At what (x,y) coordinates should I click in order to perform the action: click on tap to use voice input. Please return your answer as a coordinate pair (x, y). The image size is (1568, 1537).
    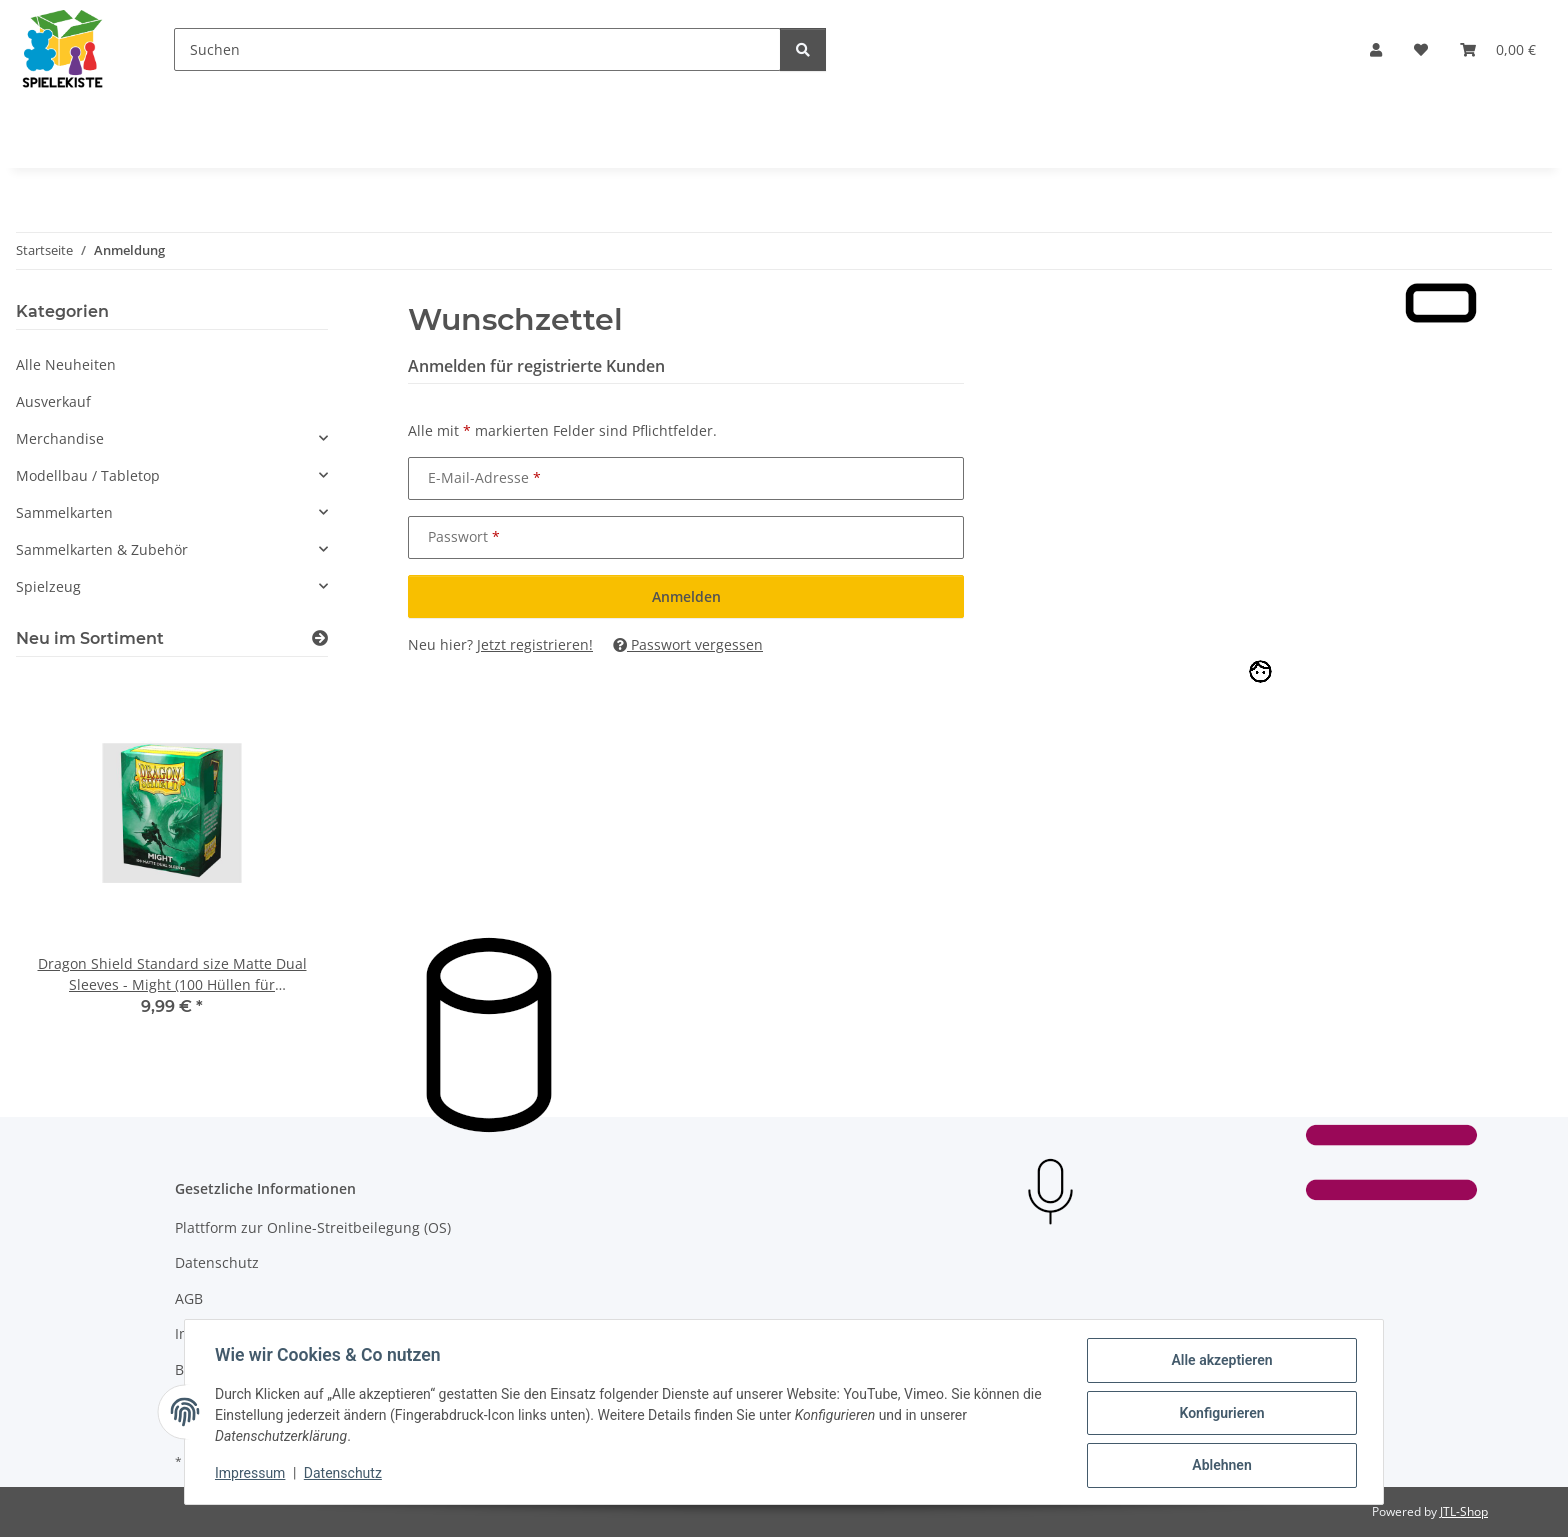
    Looking at the image, I should click on (1050, 1190).